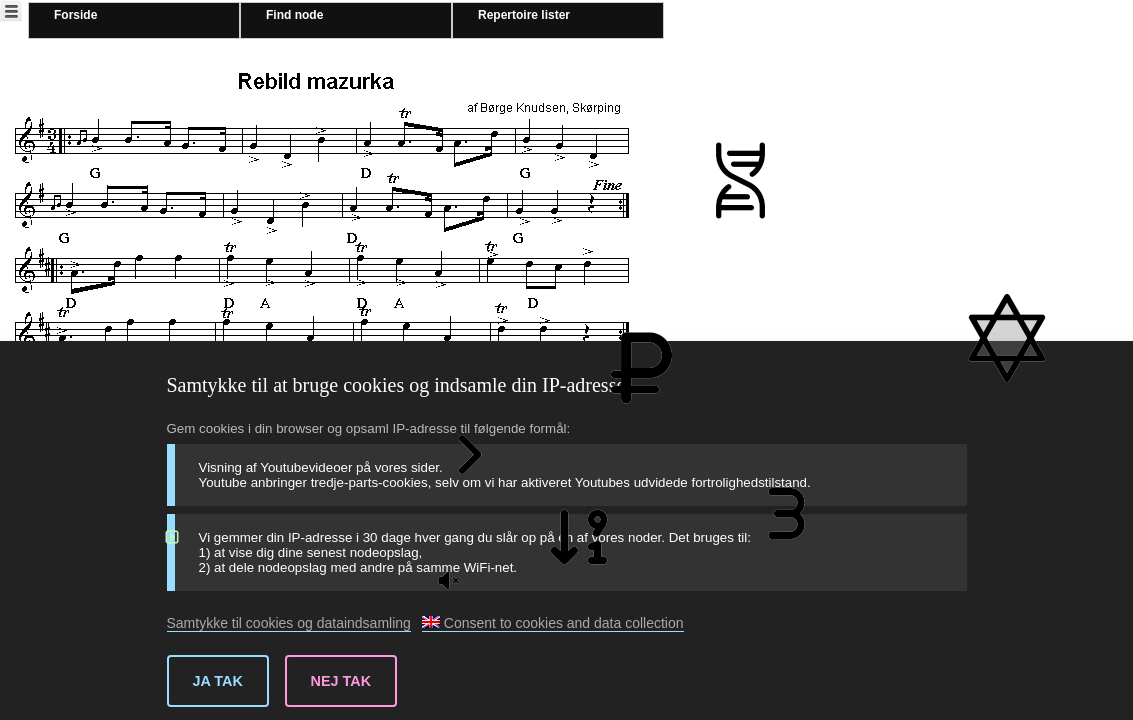 This screenshot has width=1133, height=720. Describe the element at coordinates (644, 368) in the screenshot. I see `indicates Russian ruble currency` at that location.